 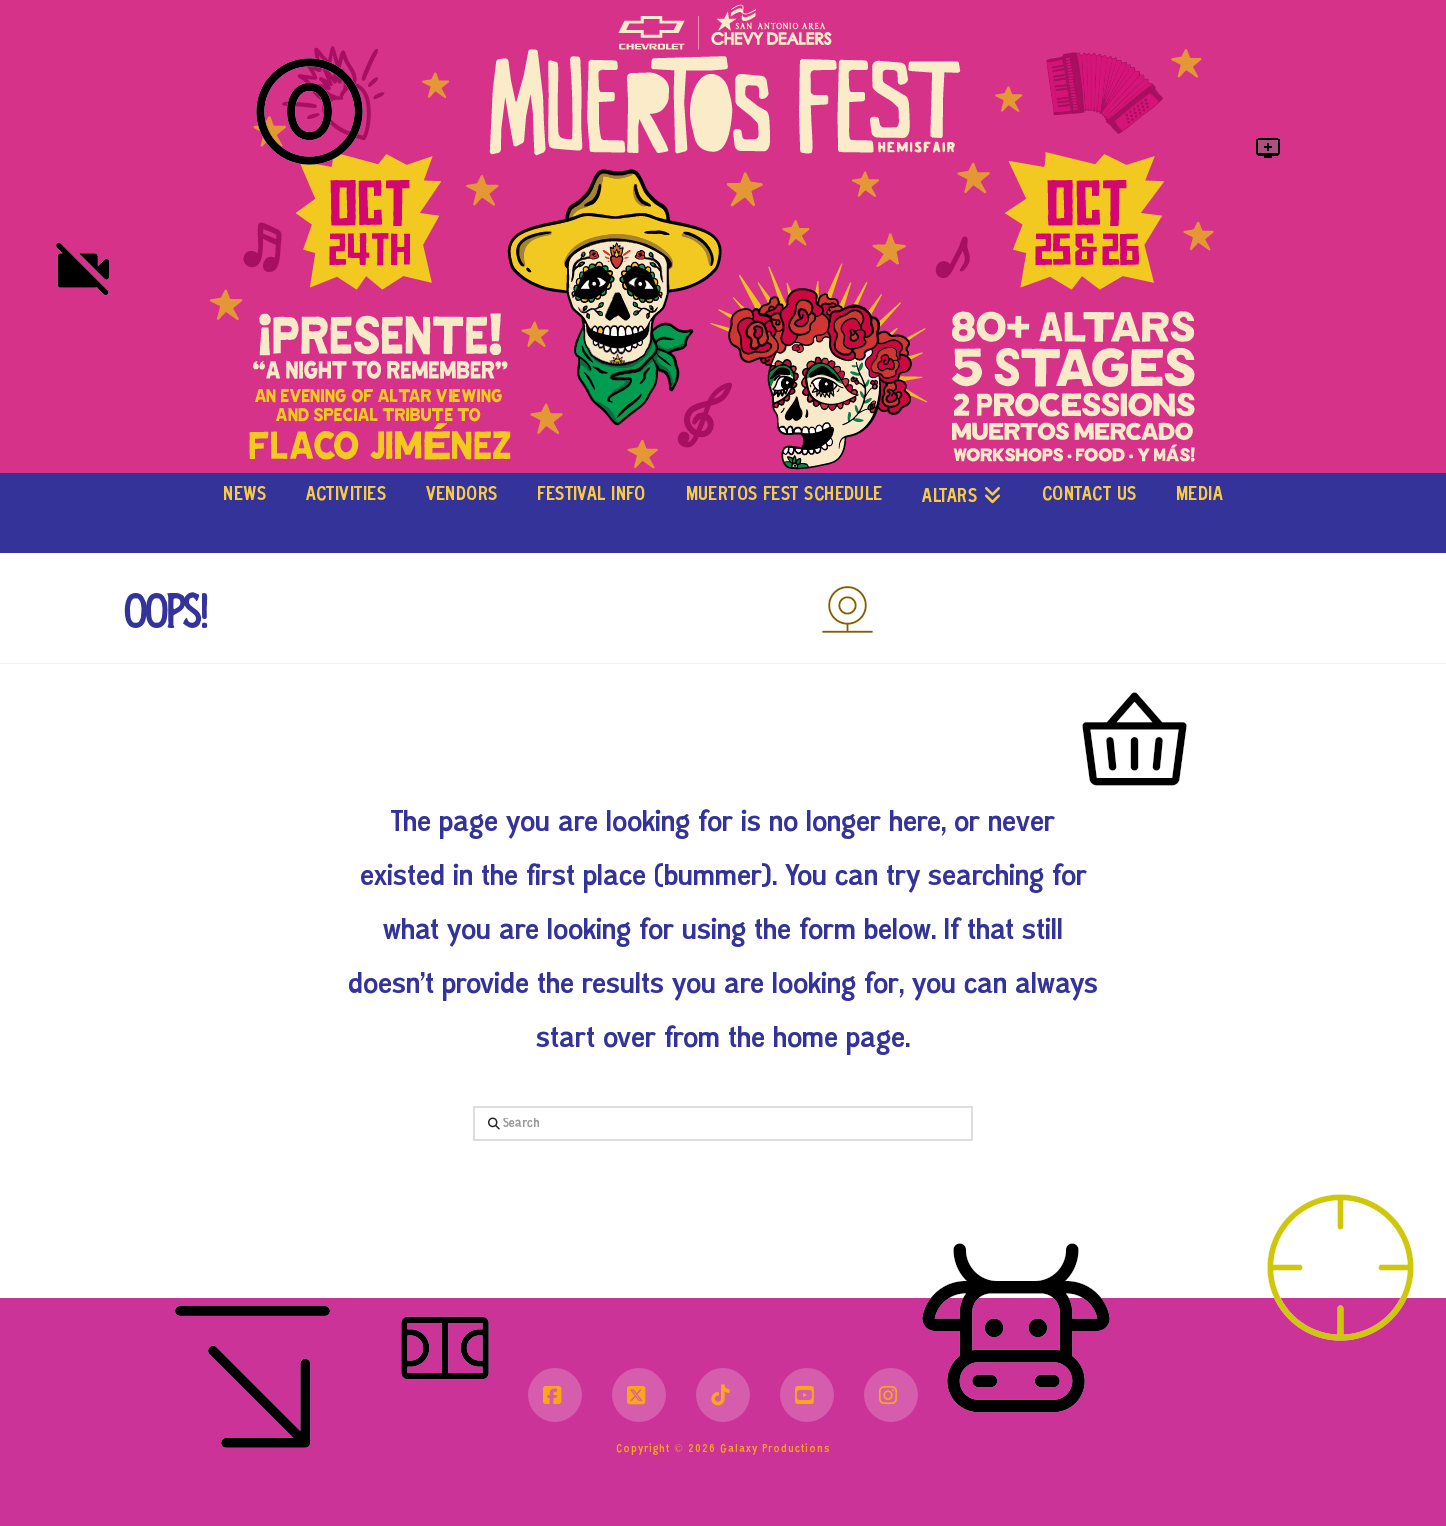 What do you see at coordinates (445, 1348) in the screenshot?
I see `view basketball court locations` at bounding box center [445, 1348].